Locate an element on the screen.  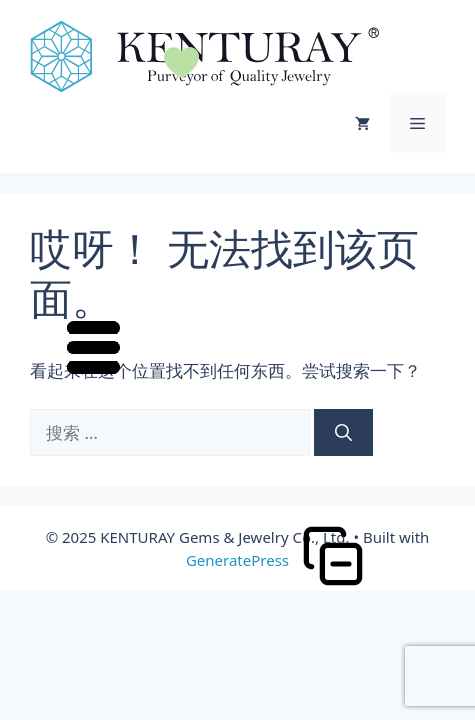
view data in row format is located at coordinates (93, 347).